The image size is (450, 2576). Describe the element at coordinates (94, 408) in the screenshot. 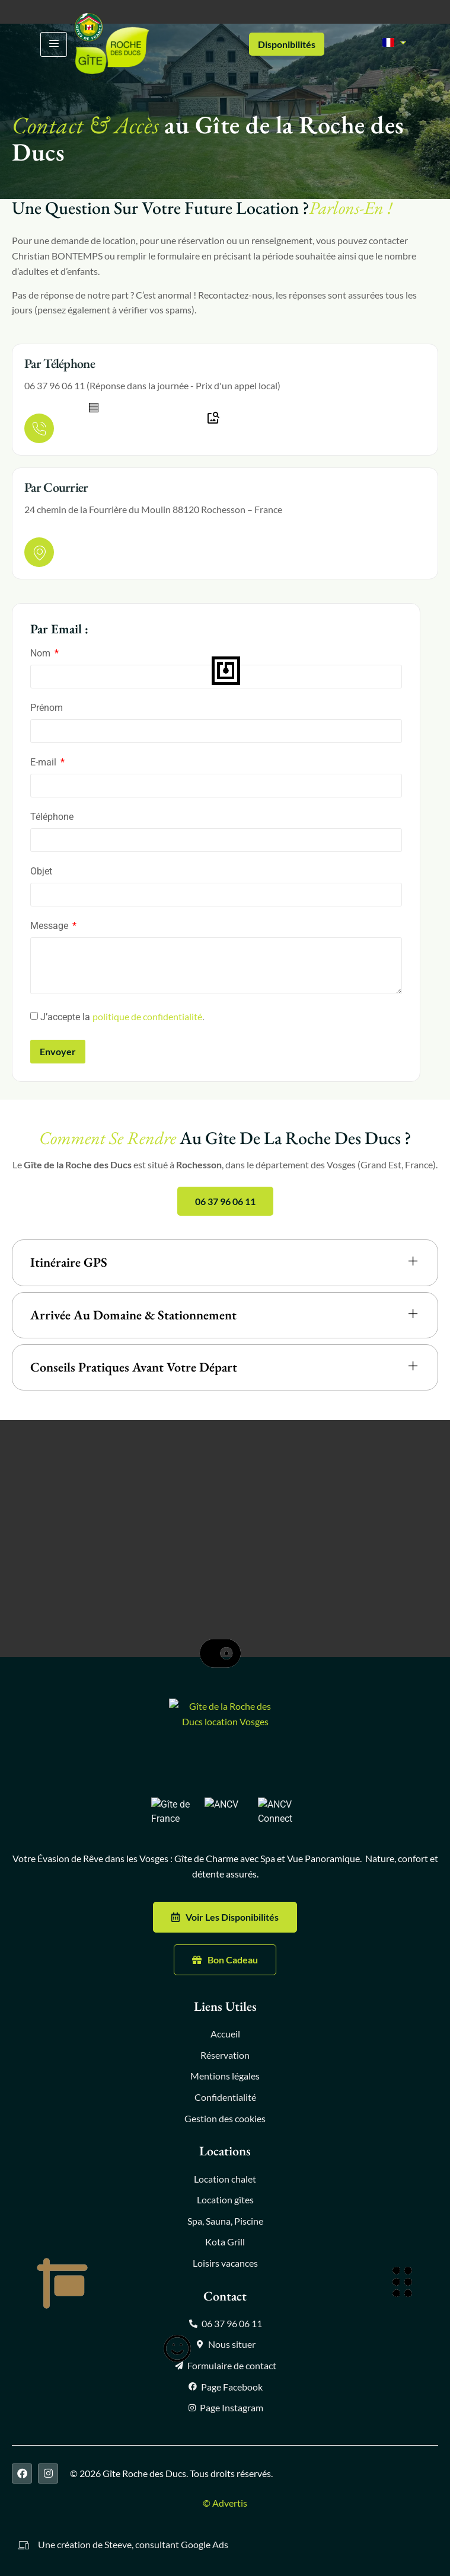

I see `view data in row layout` at that location.